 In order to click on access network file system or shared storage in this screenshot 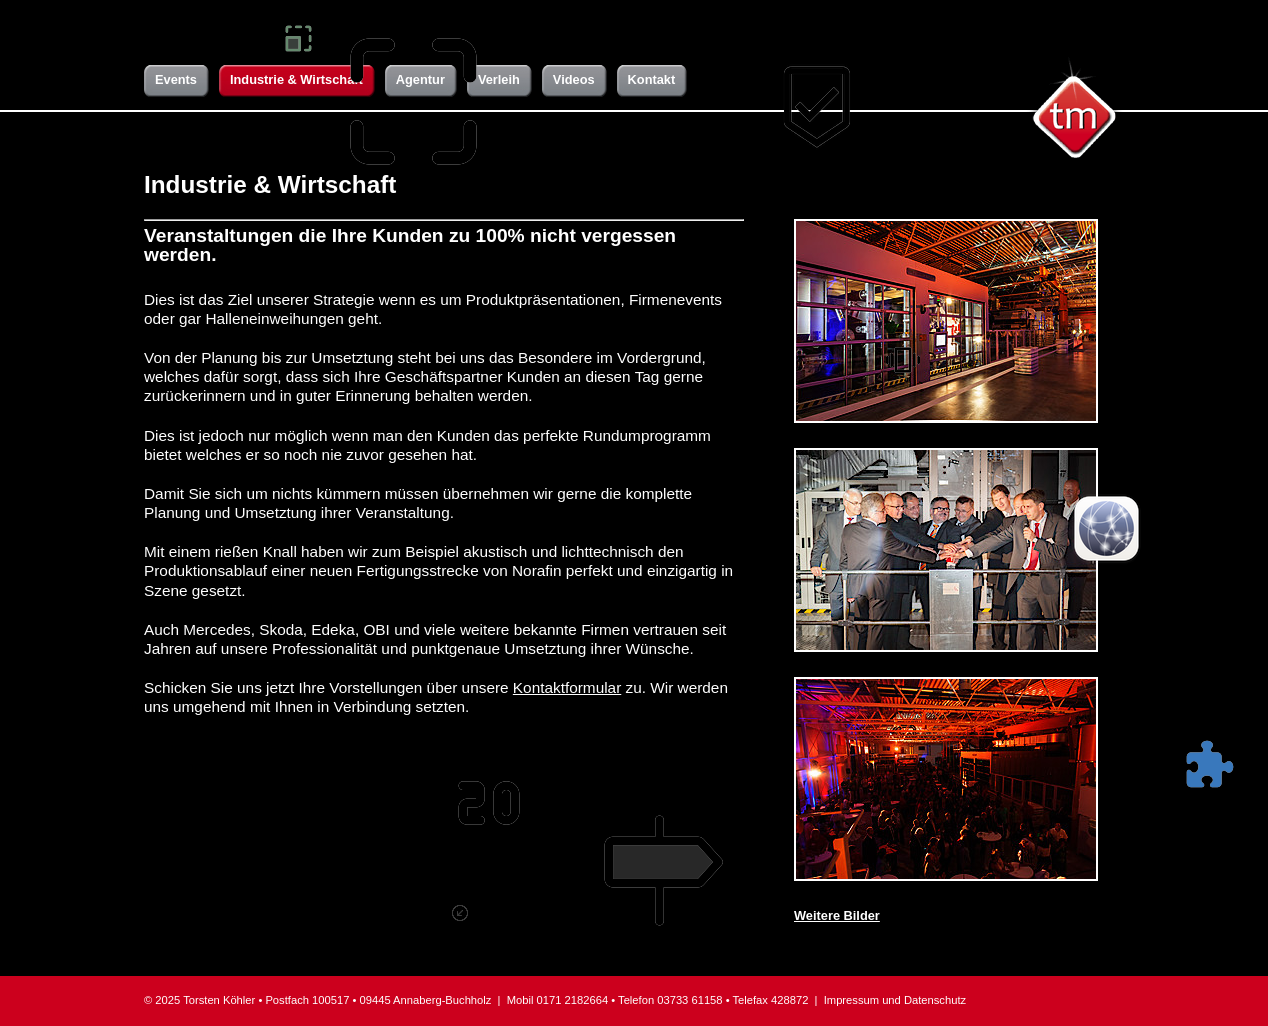, I will do `click(1106, 528)`.